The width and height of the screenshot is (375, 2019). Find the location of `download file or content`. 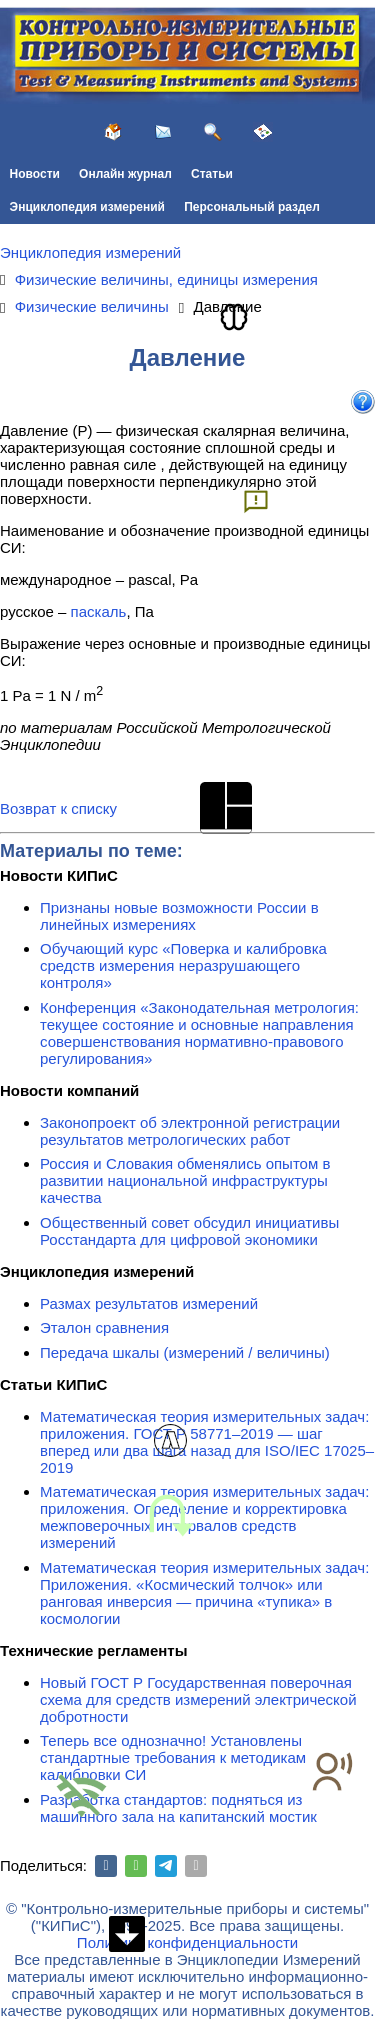

download file or content is located at coordinates (127, 1934).